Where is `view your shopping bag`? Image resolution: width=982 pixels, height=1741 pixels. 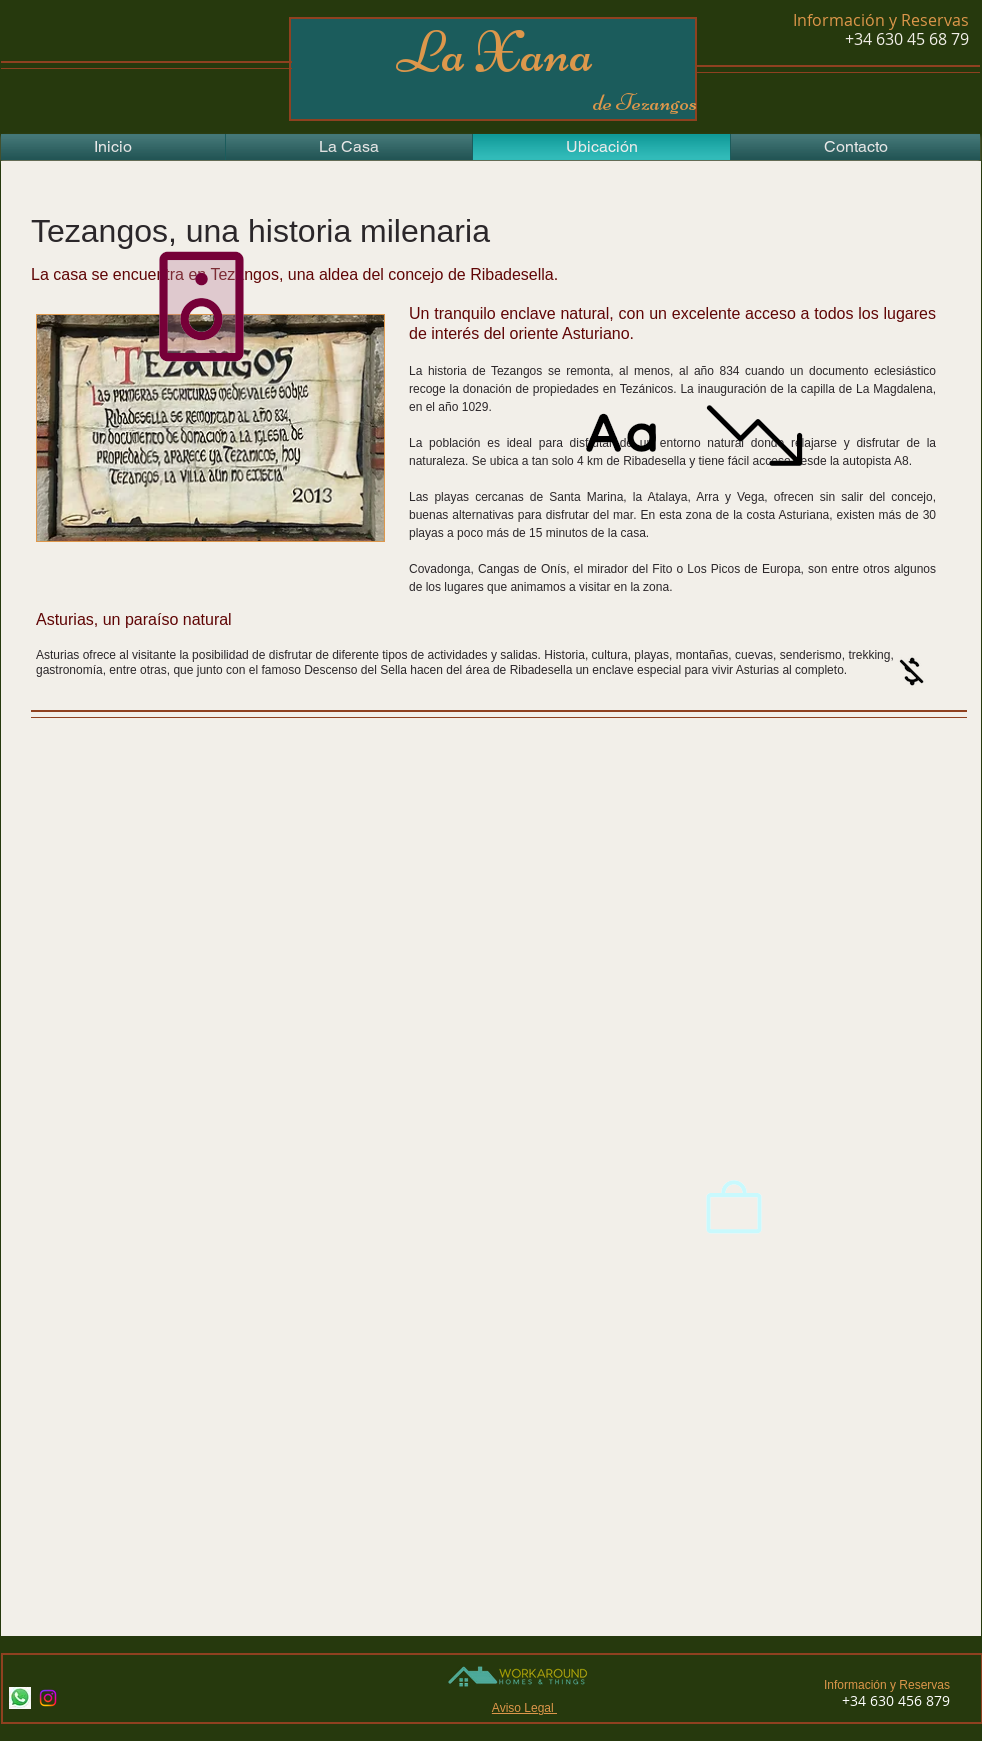 view your shopping bag is located at coordinates (734, 1210).